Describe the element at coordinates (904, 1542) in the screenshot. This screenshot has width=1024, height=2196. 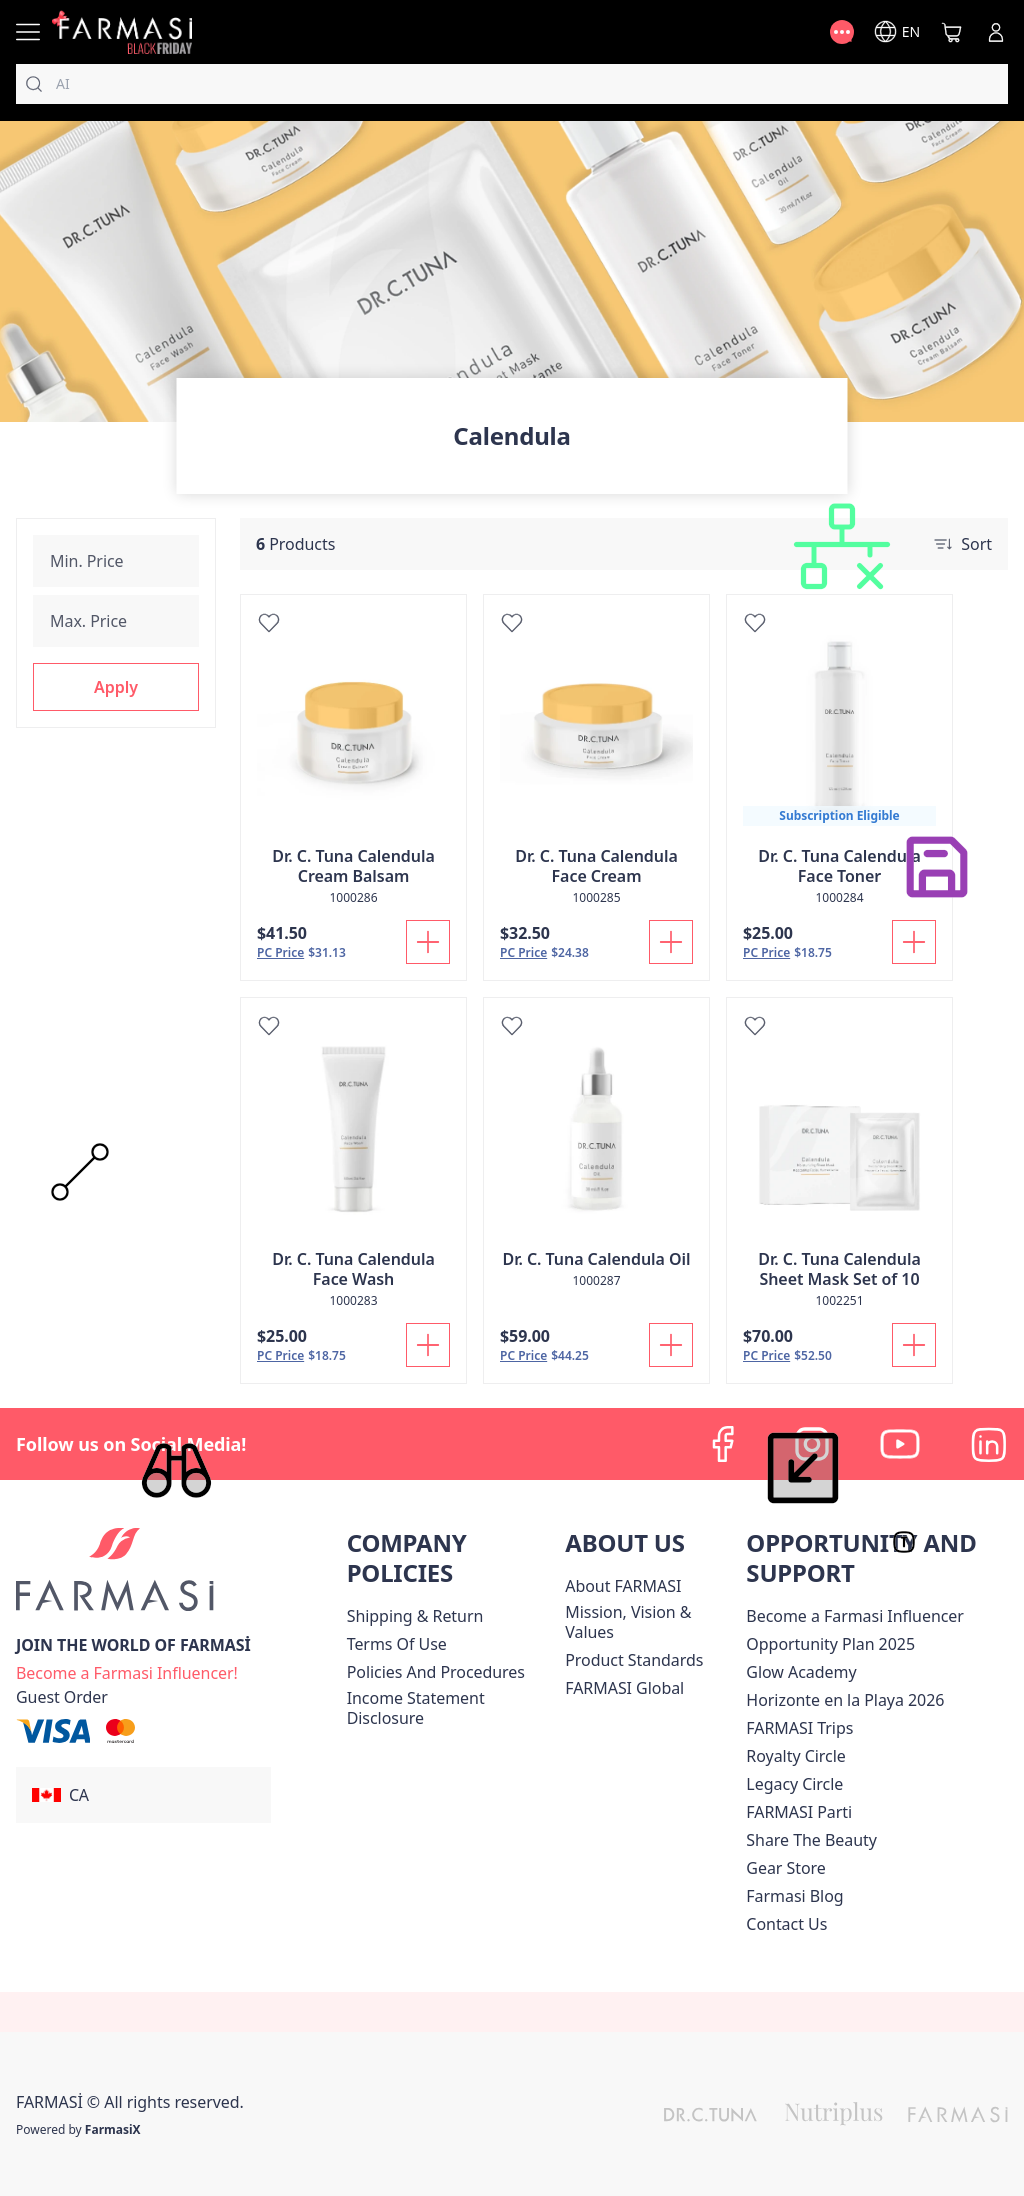
I see `text formatting or typography options` at that location.